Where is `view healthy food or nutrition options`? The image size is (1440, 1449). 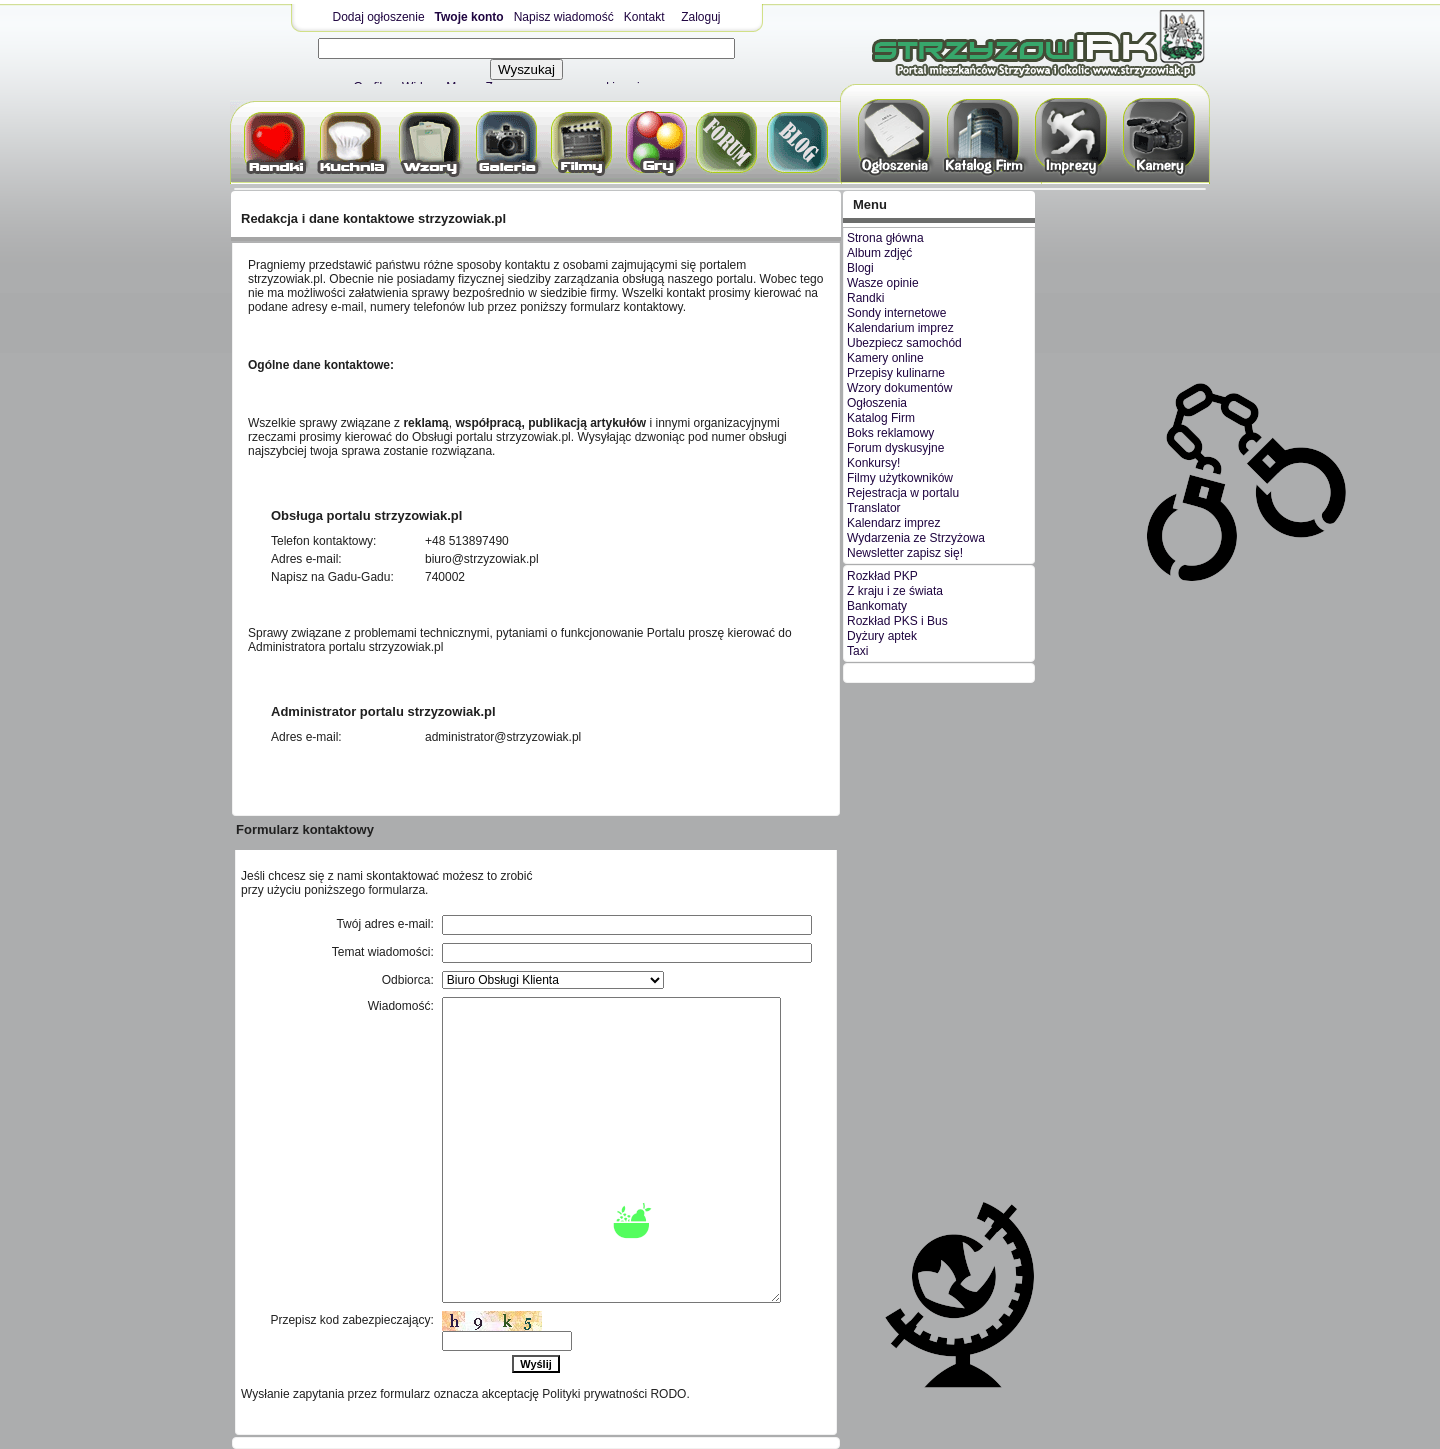
view healthy food or nutrition options is located at coordinates (632, 1220).